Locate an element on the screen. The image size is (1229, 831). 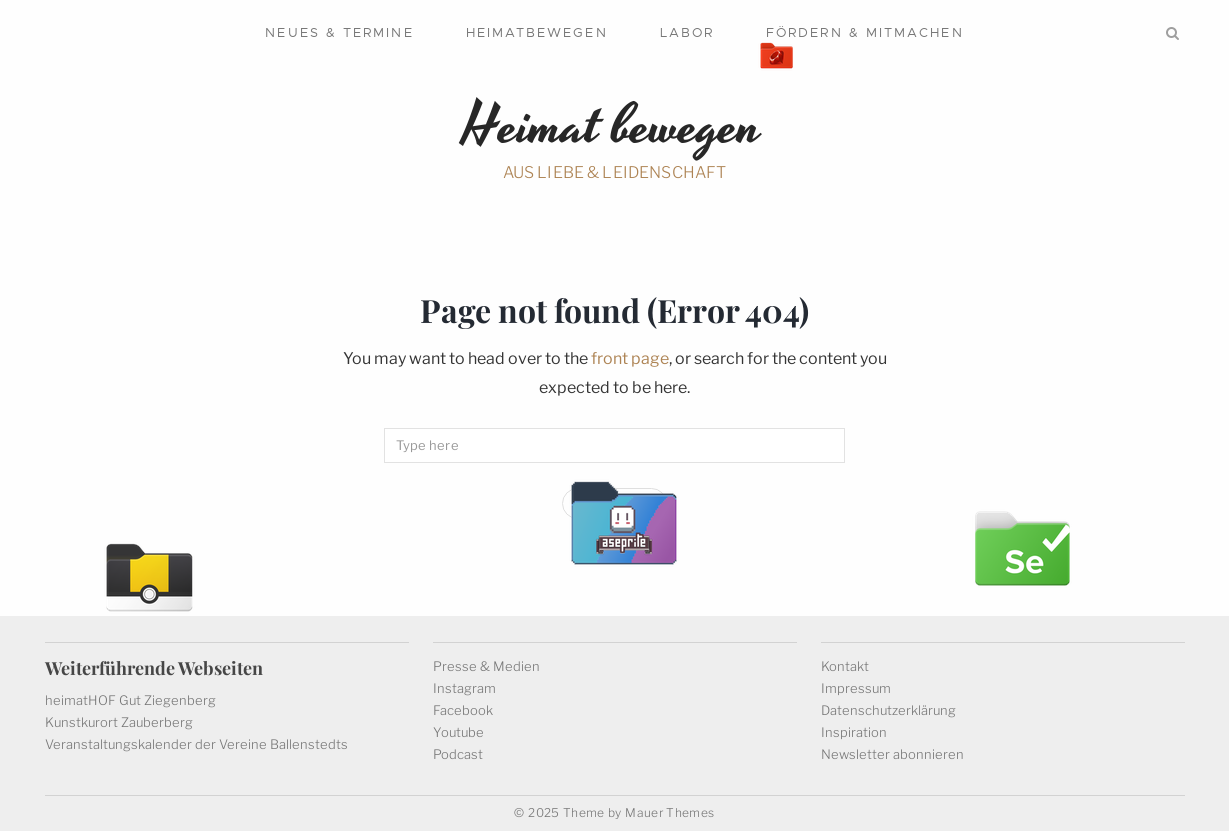
folder for pokémon game files or assets is located at coordinates (149, 580).